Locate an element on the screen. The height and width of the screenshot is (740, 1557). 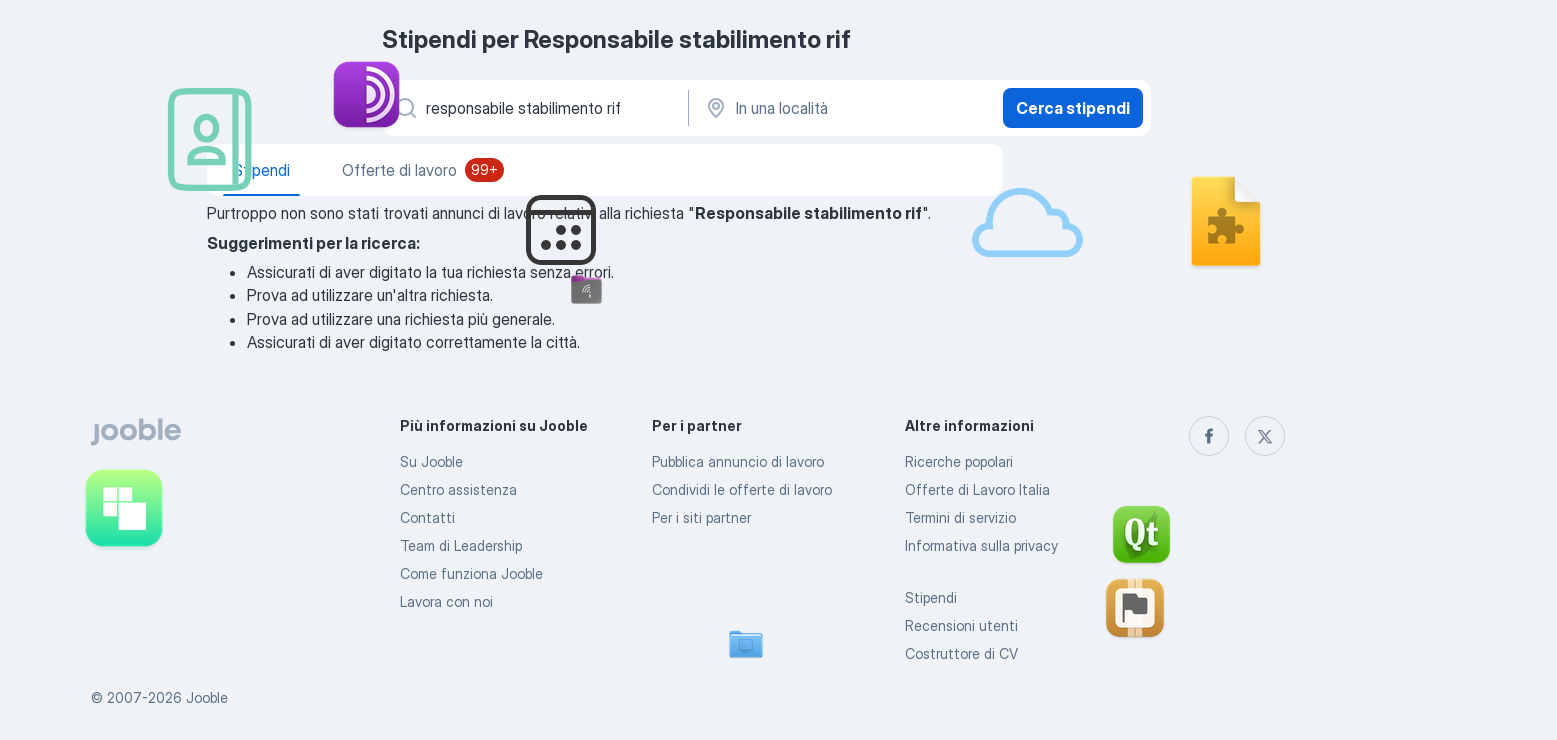
open calendar application is located at coordinates (561, 230).